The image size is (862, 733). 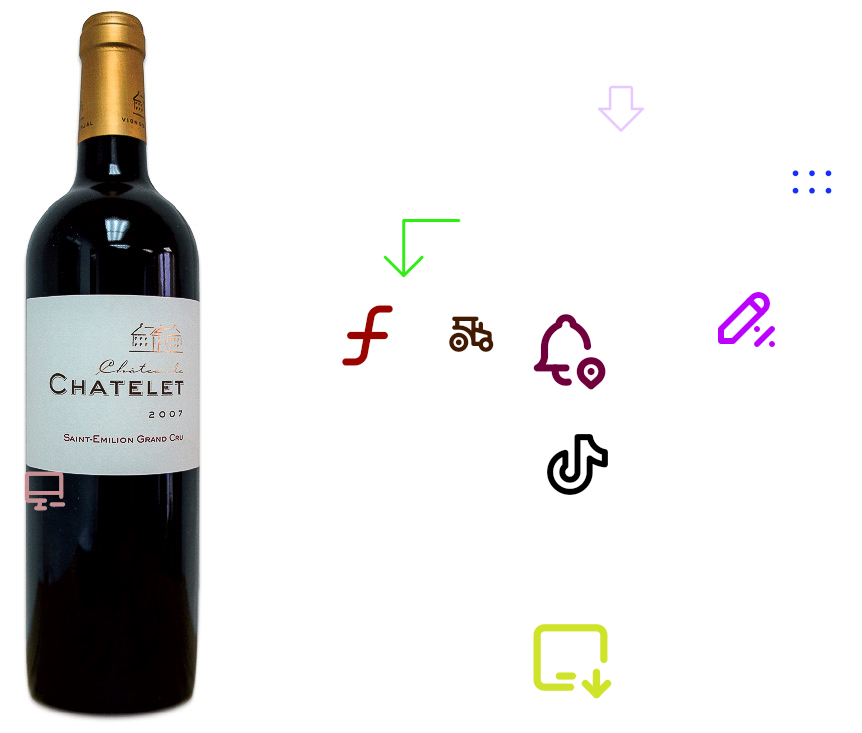 What do you see at coordinates (812, 182) in the screenshot?
I see `drag to reorder or rearrange items` at bounding box center [812, 182].